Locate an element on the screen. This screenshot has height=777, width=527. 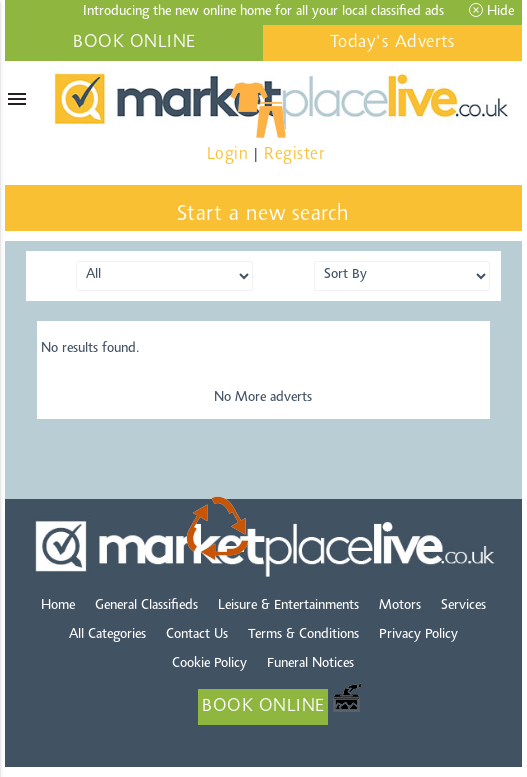
cast your vote is located at coordinates (346, 697).